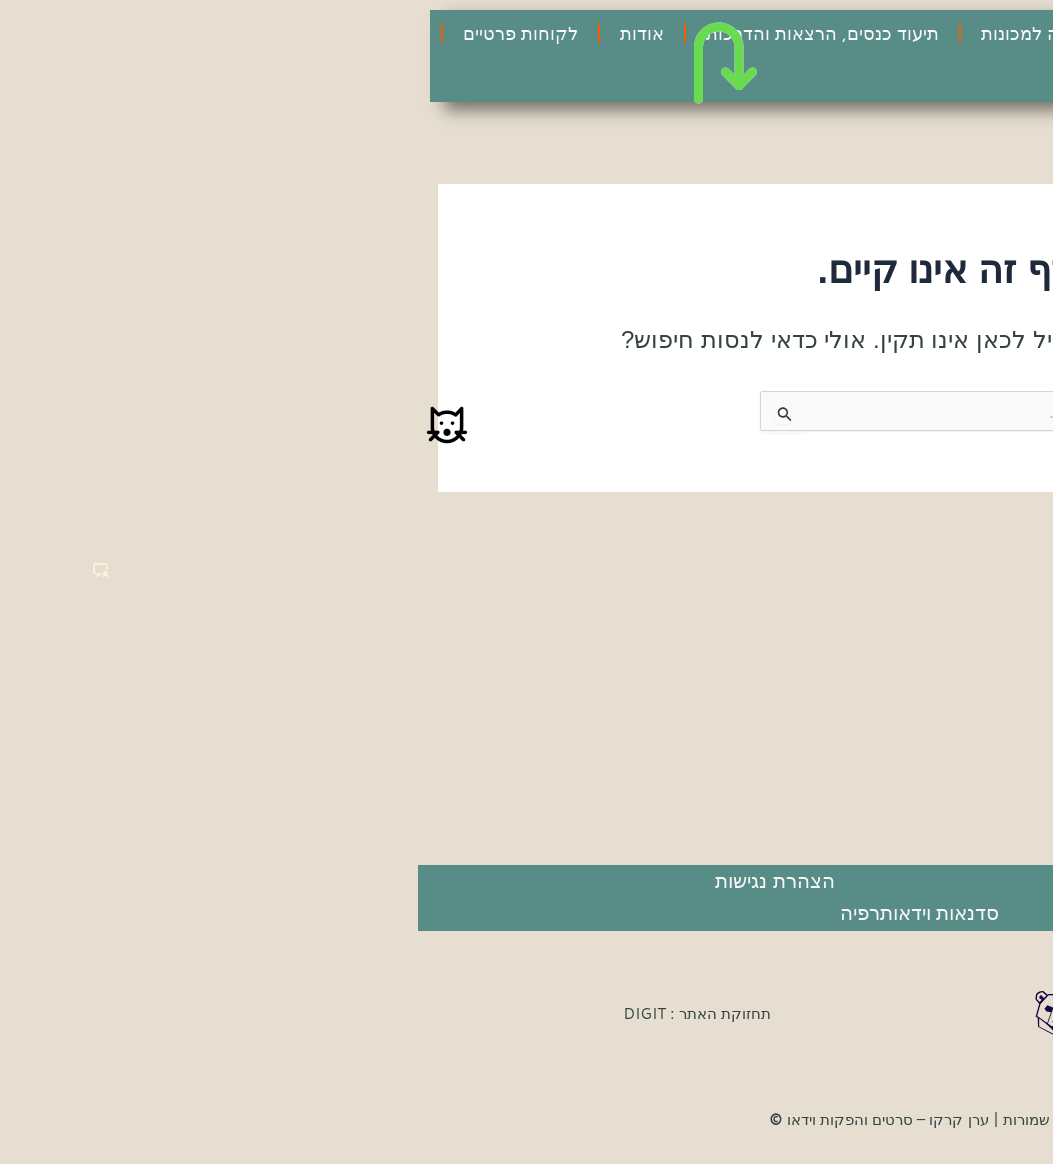 This screenshot has width=1053, height=1164. I want to click on view message from a specific user, so click(100, 569).